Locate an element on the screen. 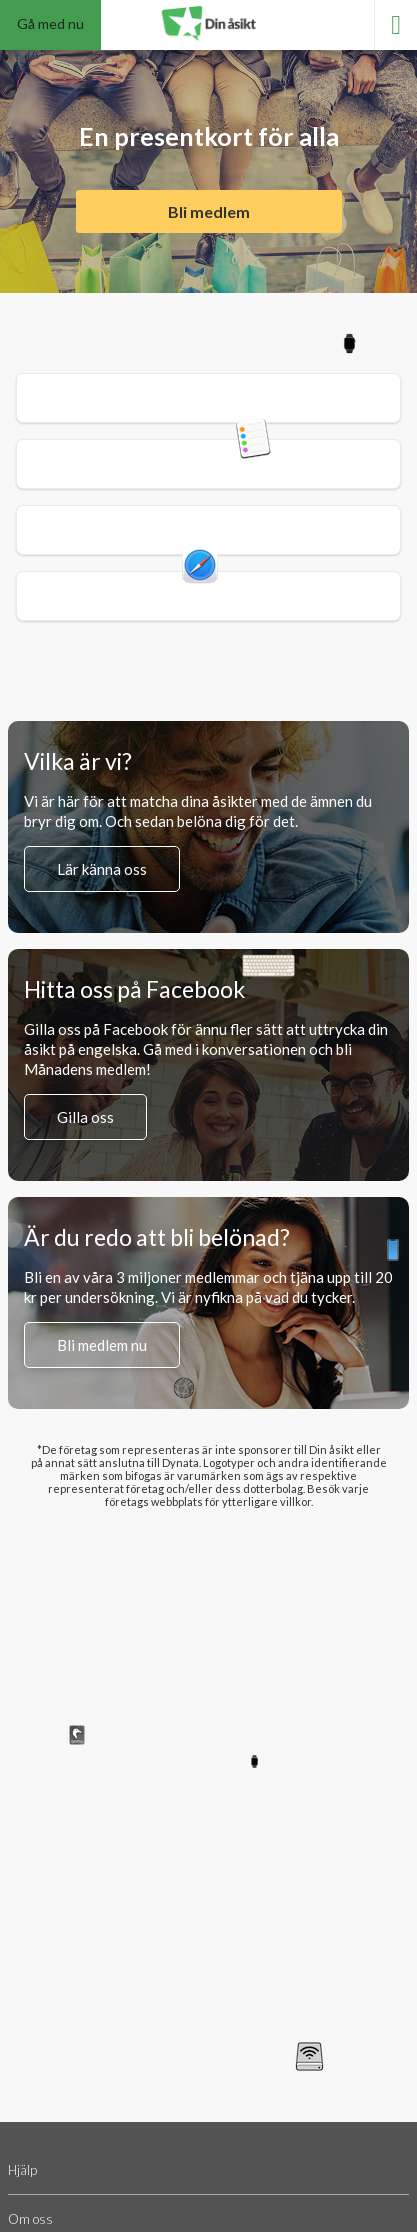 Image resolution: width=417 pixels, height=2232 pixels. apple watch device icon is located at coordinates (254, 1761).